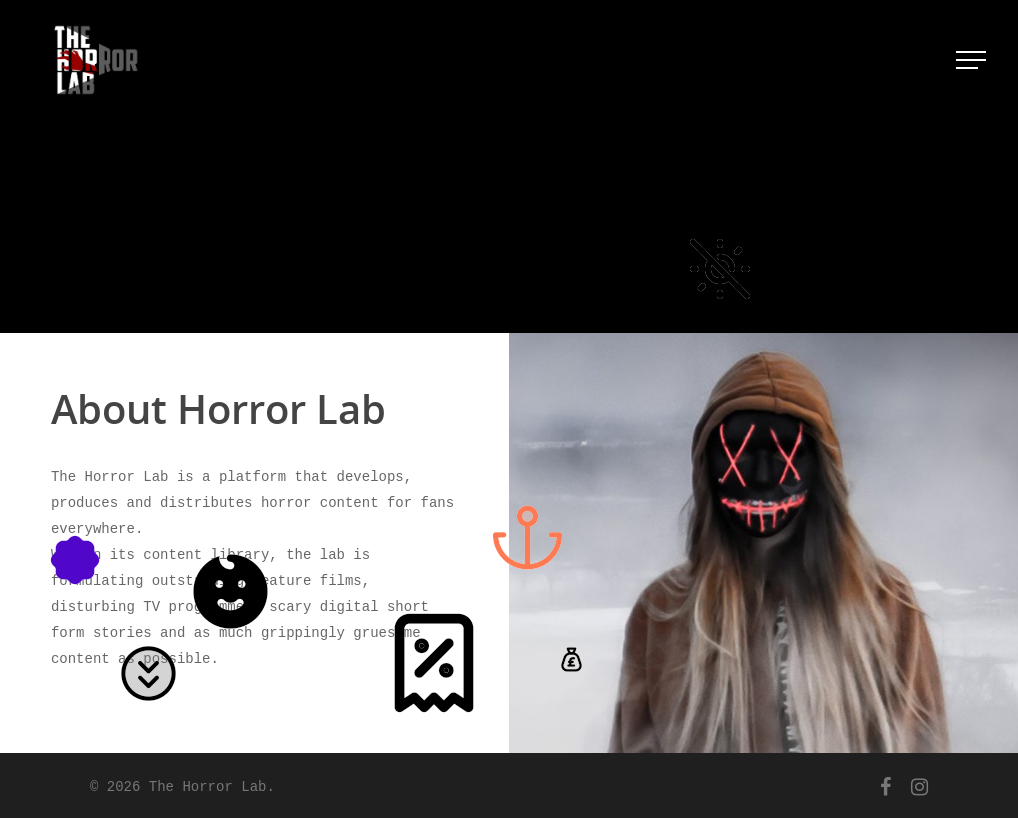  I want to click on disable light mode or brightness, so click(720, 269).